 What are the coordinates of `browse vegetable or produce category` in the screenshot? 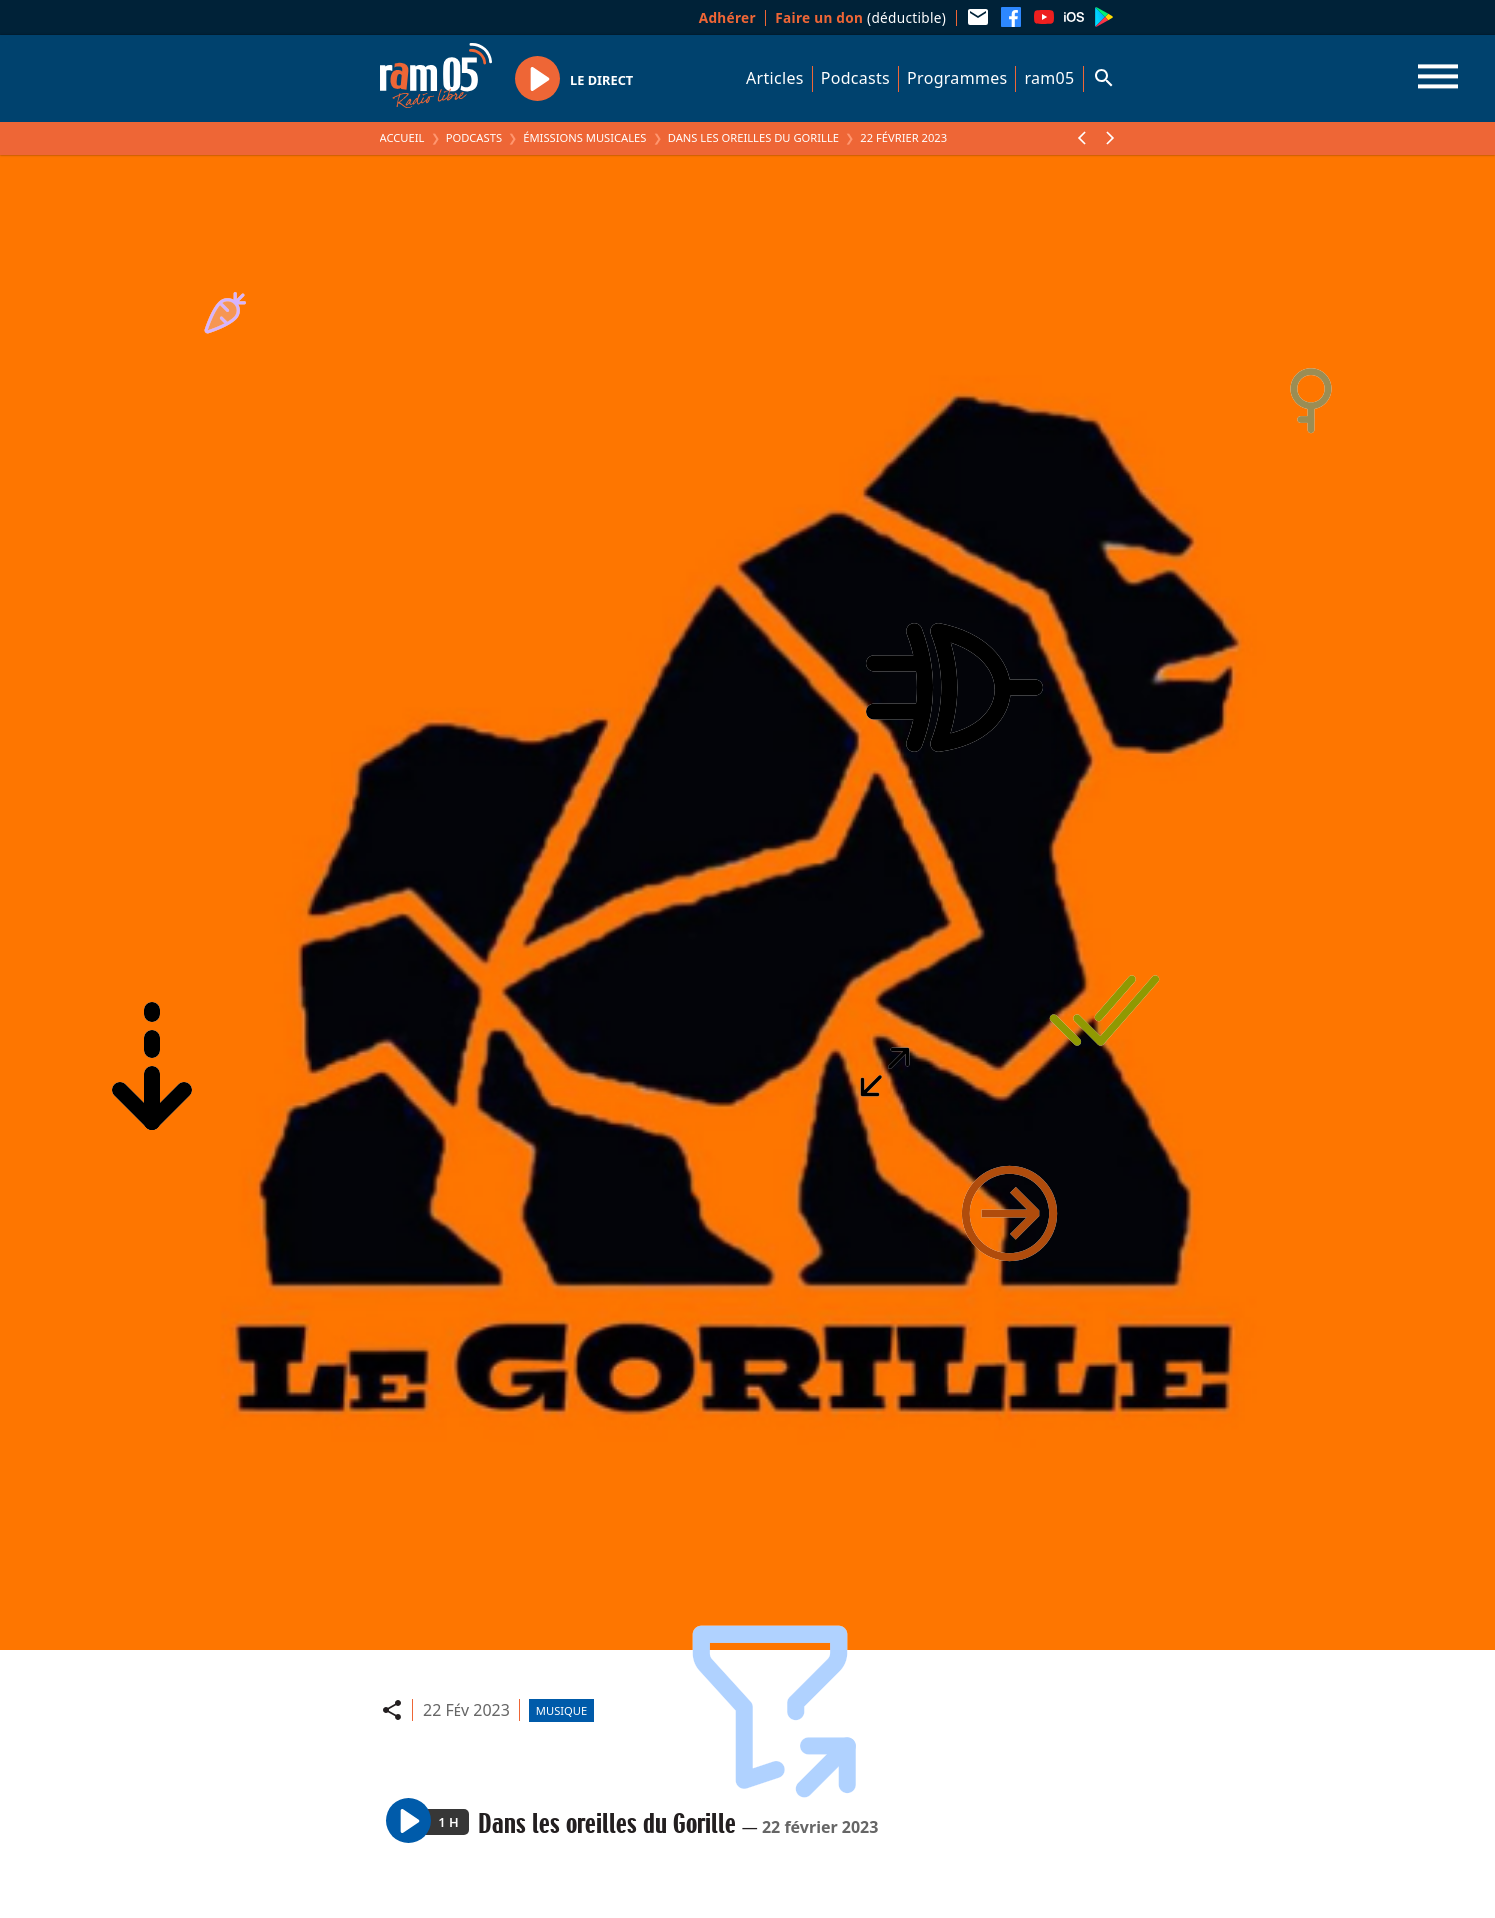 It's located at (224, 313).